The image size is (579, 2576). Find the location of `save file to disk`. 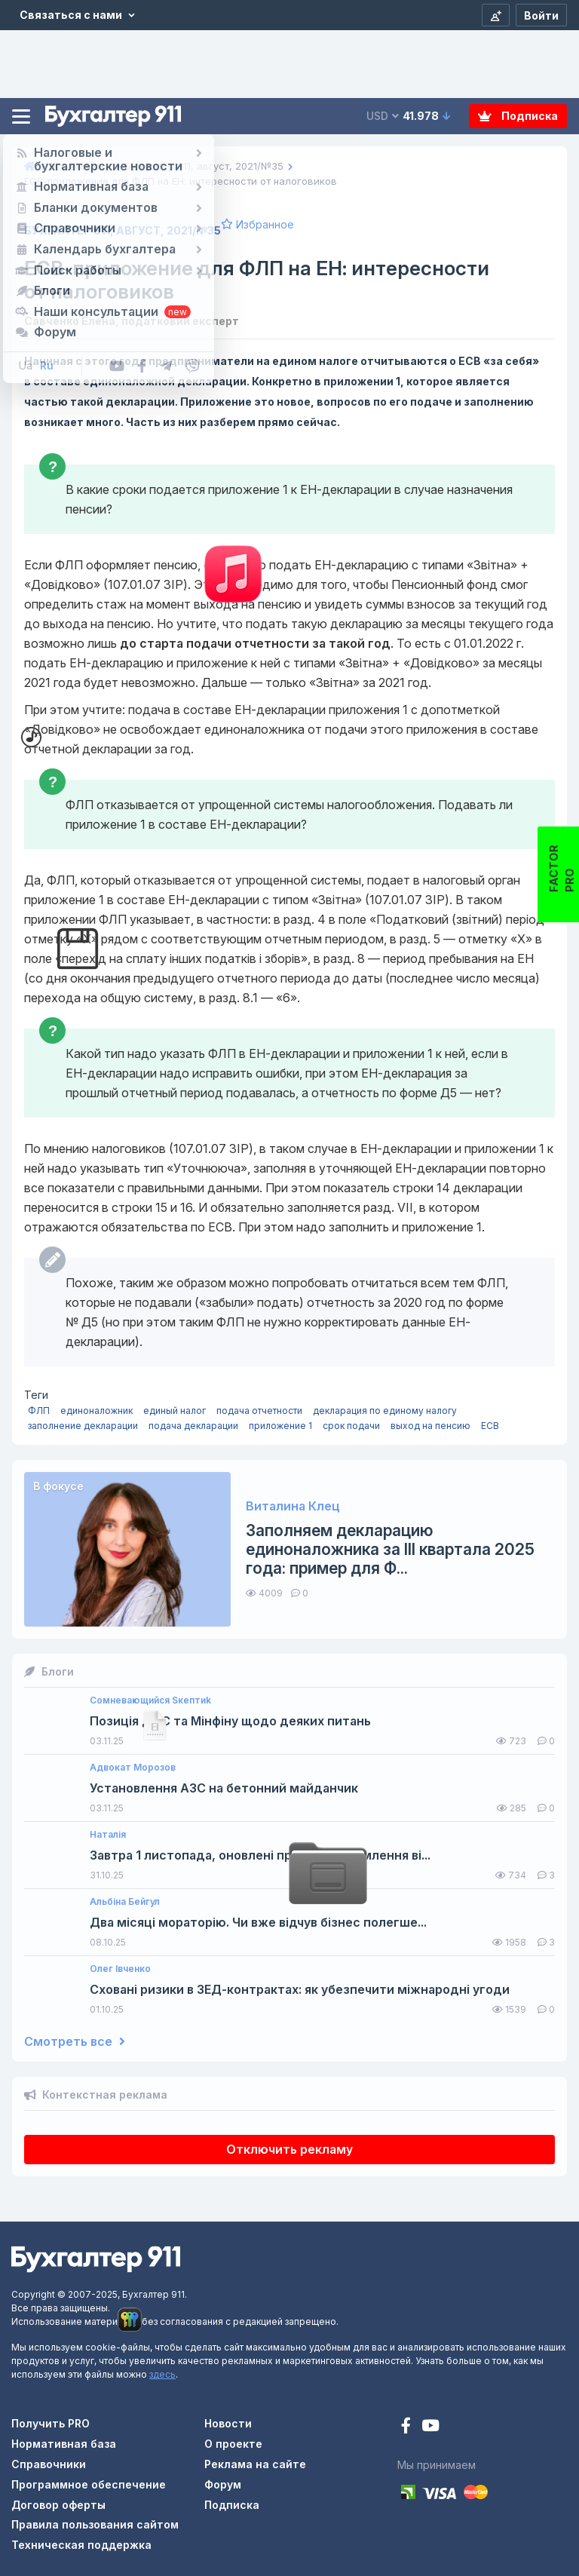

save file to disk is located at coordinates (78, 949).